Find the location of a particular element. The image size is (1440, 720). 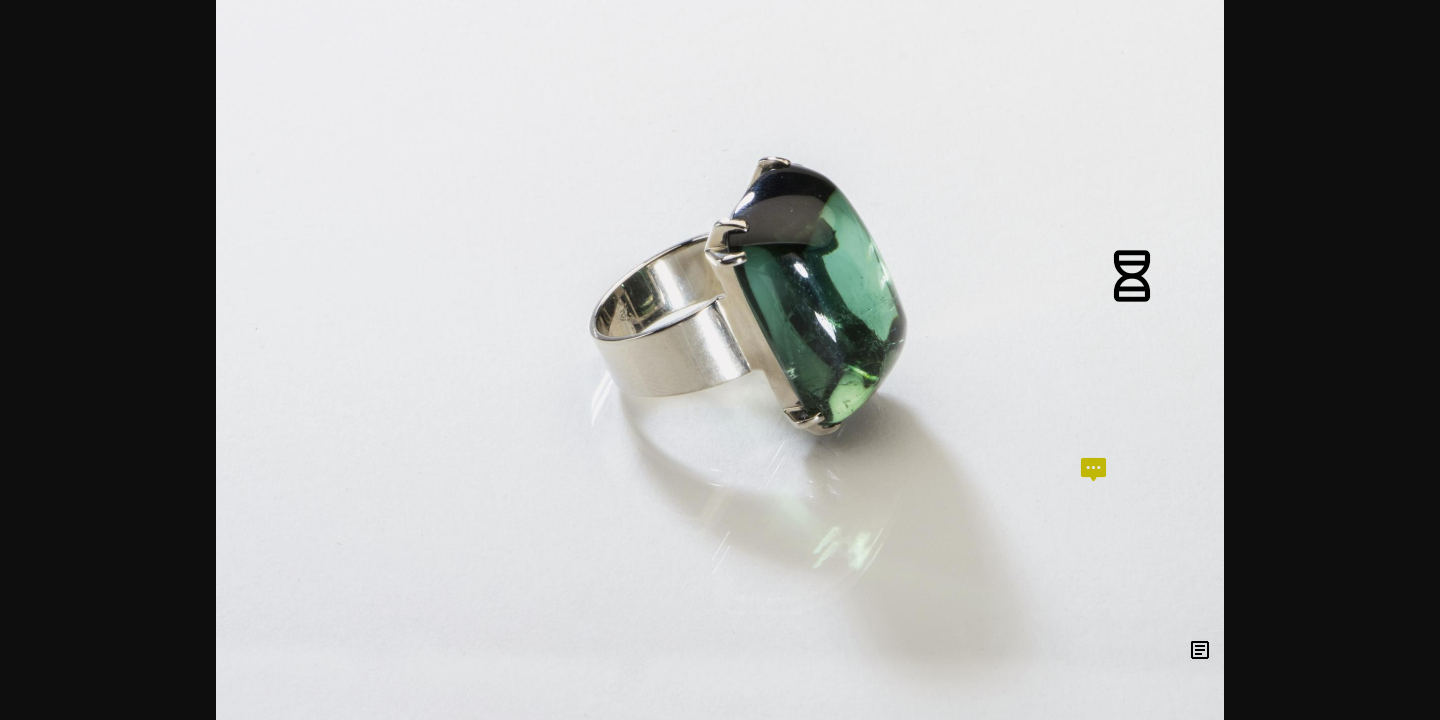

indicates loading or processing in progress is located at coordinates (1132, 276).